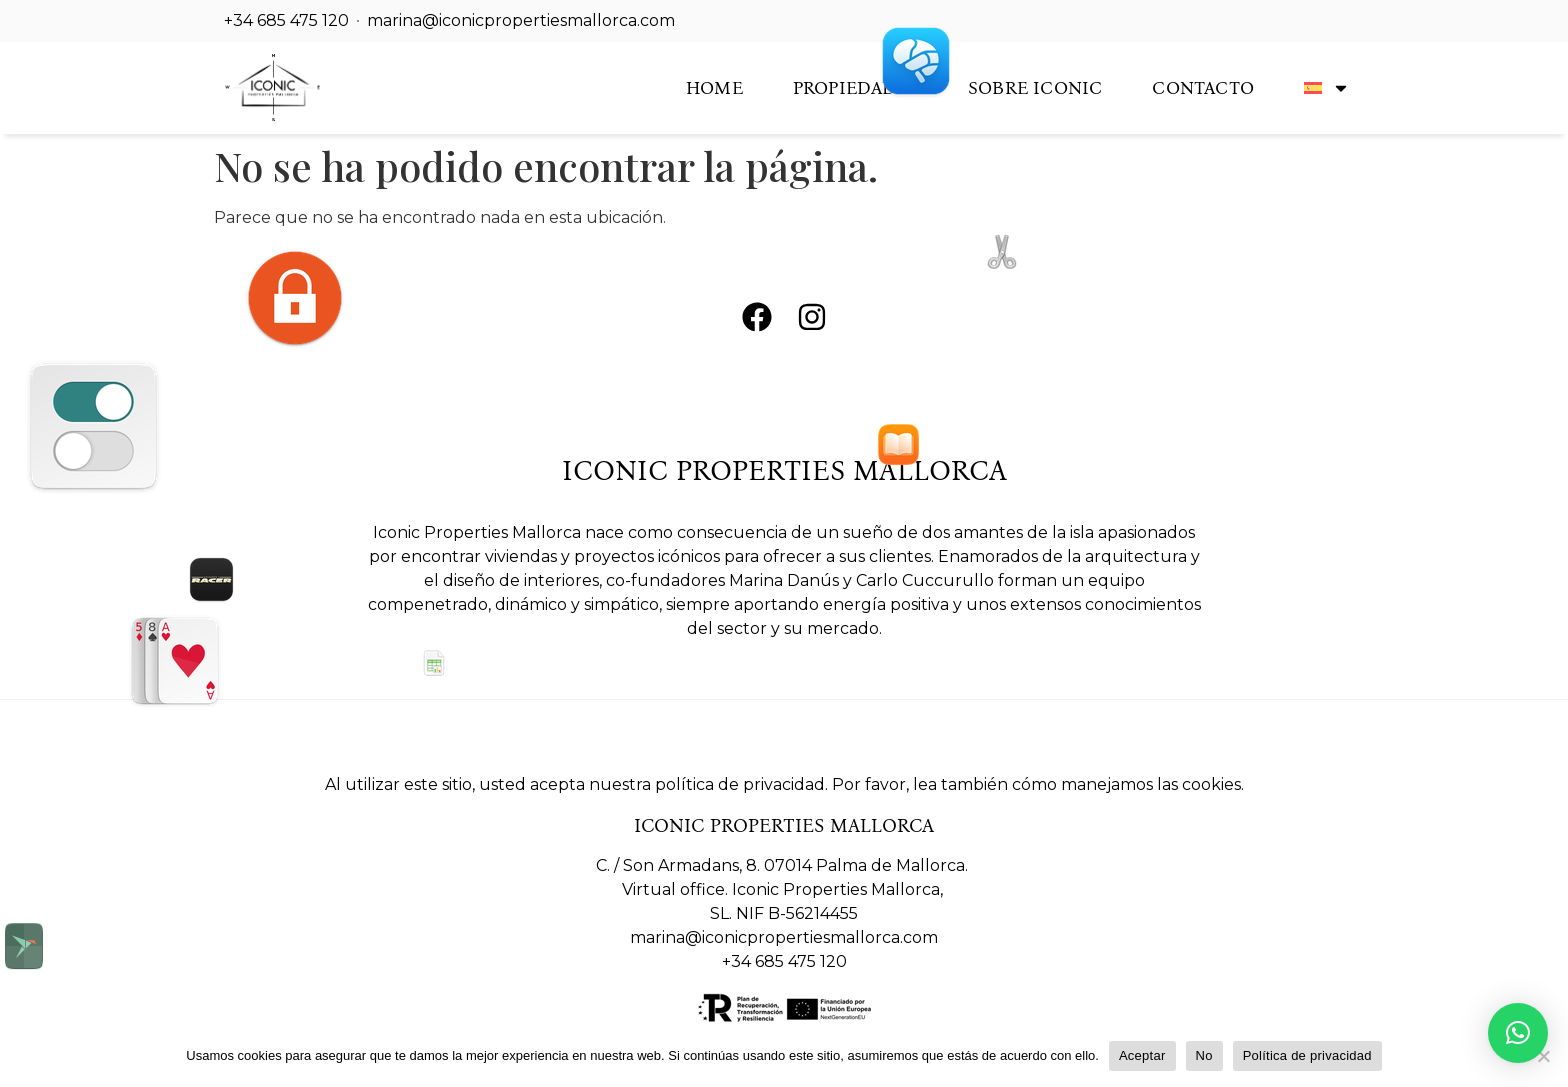  What do you see at coordinates (211, 579) in the screenshot?
I see `launch star wars: episode i racer game` at bounding box center [211, 579].